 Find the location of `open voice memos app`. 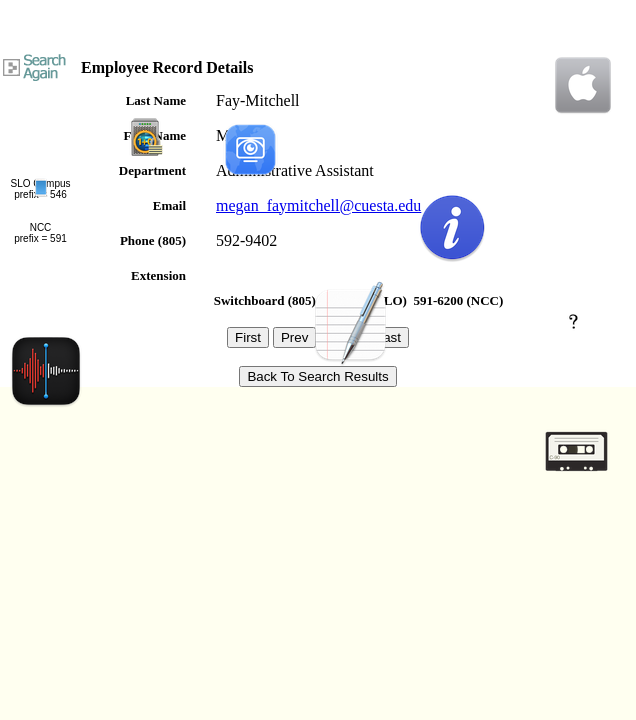

open voice memos app is located at coordinates (46, 371).